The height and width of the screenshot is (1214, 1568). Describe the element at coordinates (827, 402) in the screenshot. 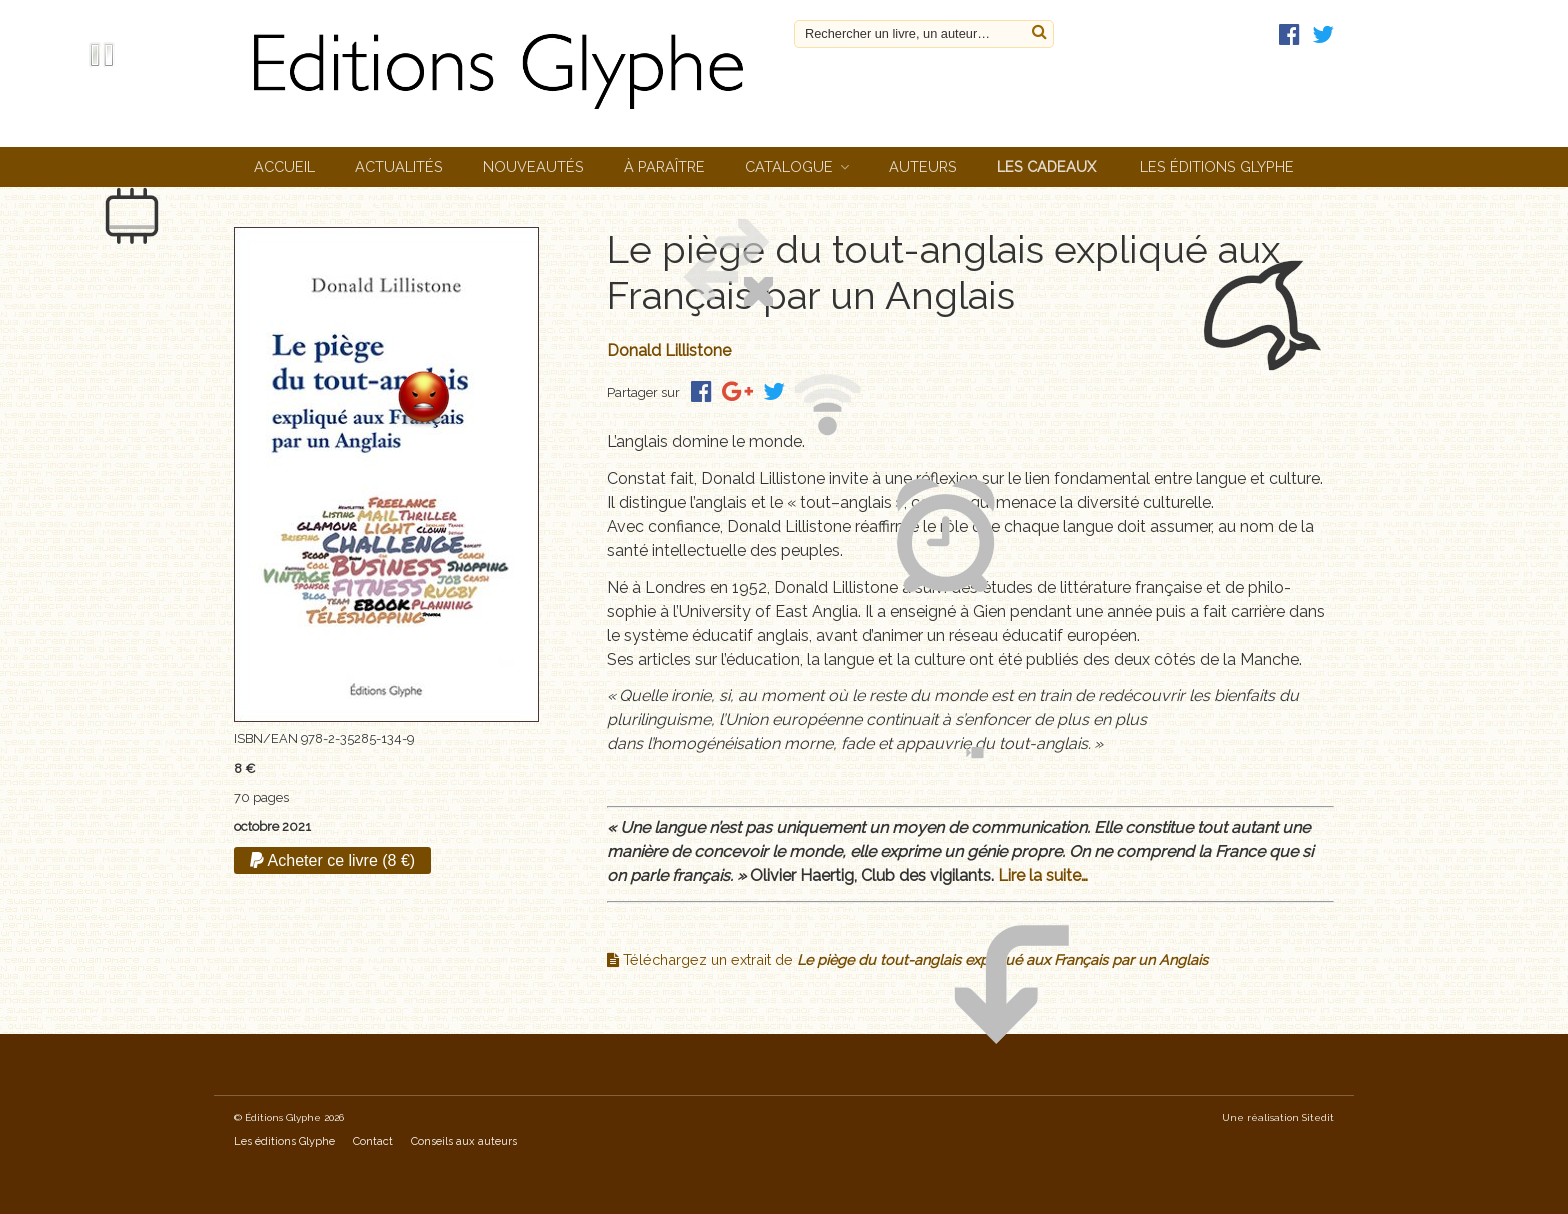

I see `indicates moderate wireless signal strength` at that location.